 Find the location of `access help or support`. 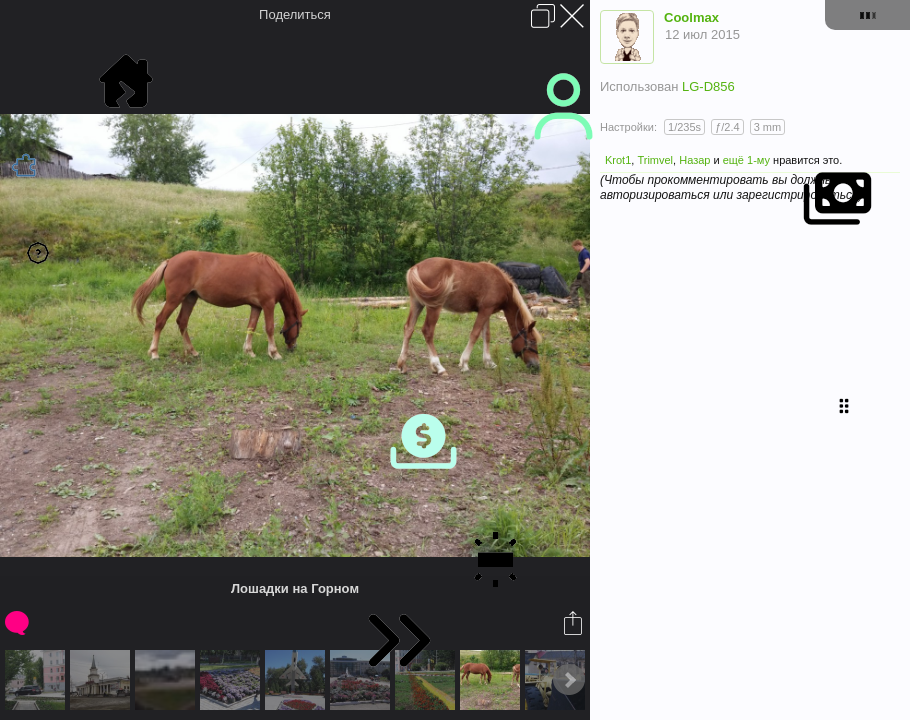

access help or support is located at coordinates (38, 253).